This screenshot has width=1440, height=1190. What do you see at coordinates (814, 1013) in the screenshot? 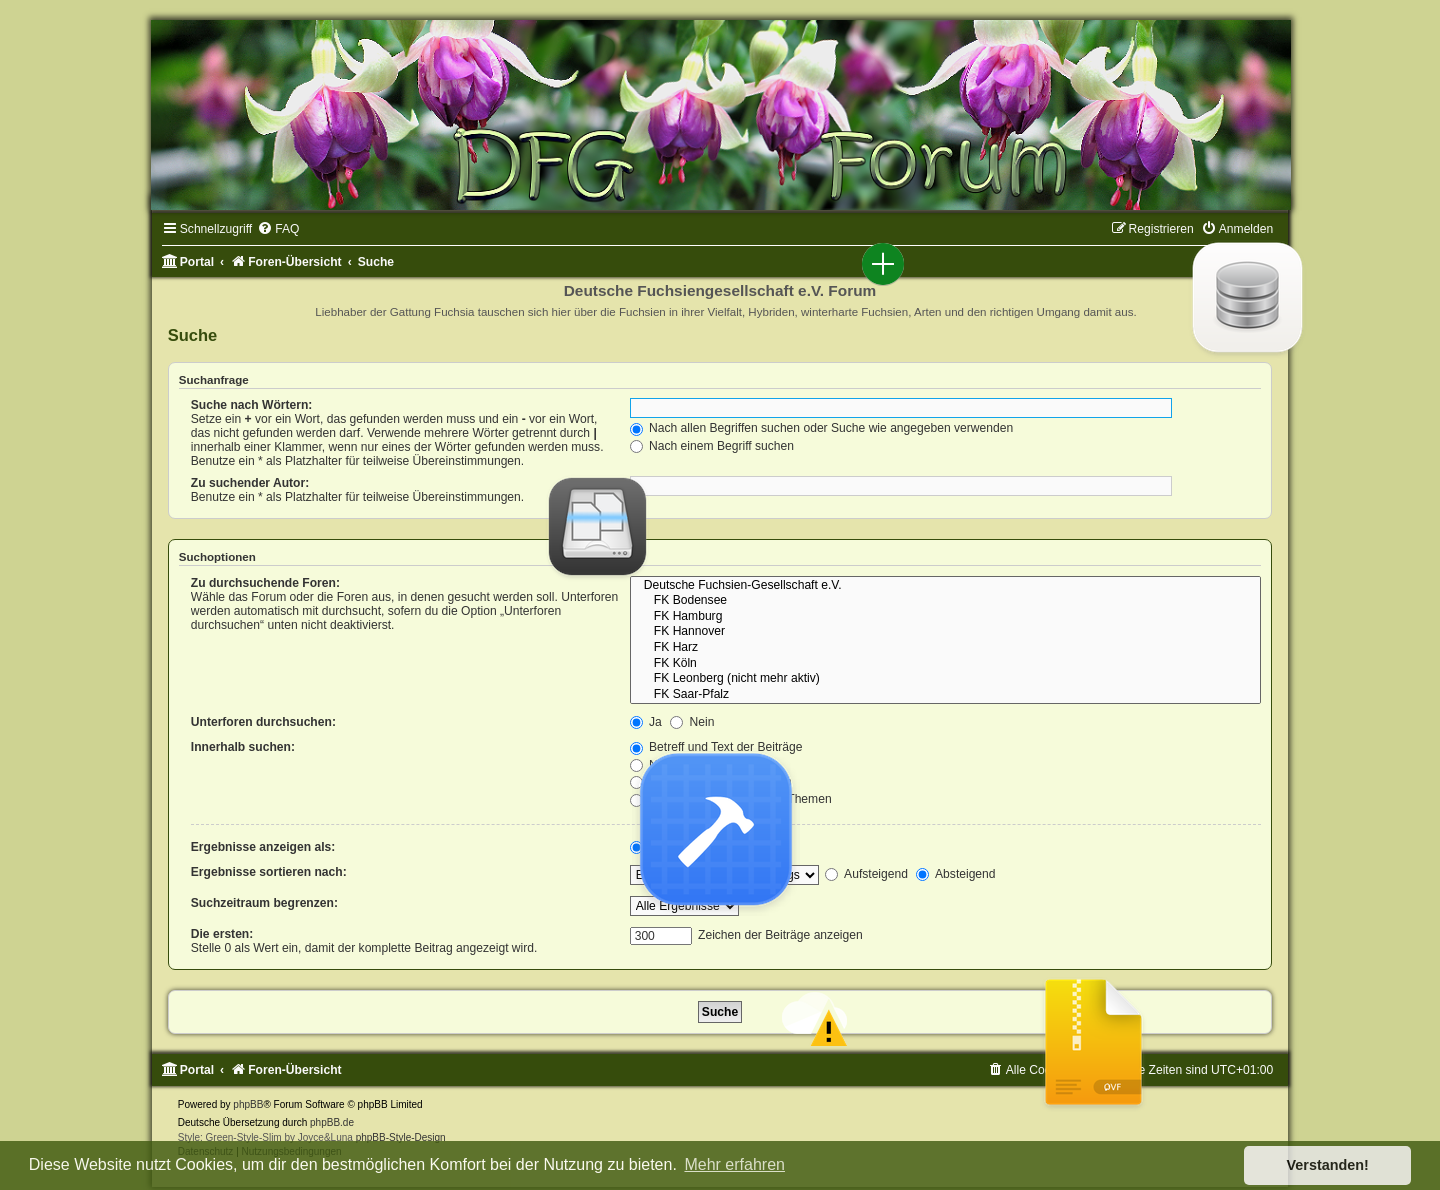
I see `onedrive sync warning or issue detected` at bounding box center [814, 1013].